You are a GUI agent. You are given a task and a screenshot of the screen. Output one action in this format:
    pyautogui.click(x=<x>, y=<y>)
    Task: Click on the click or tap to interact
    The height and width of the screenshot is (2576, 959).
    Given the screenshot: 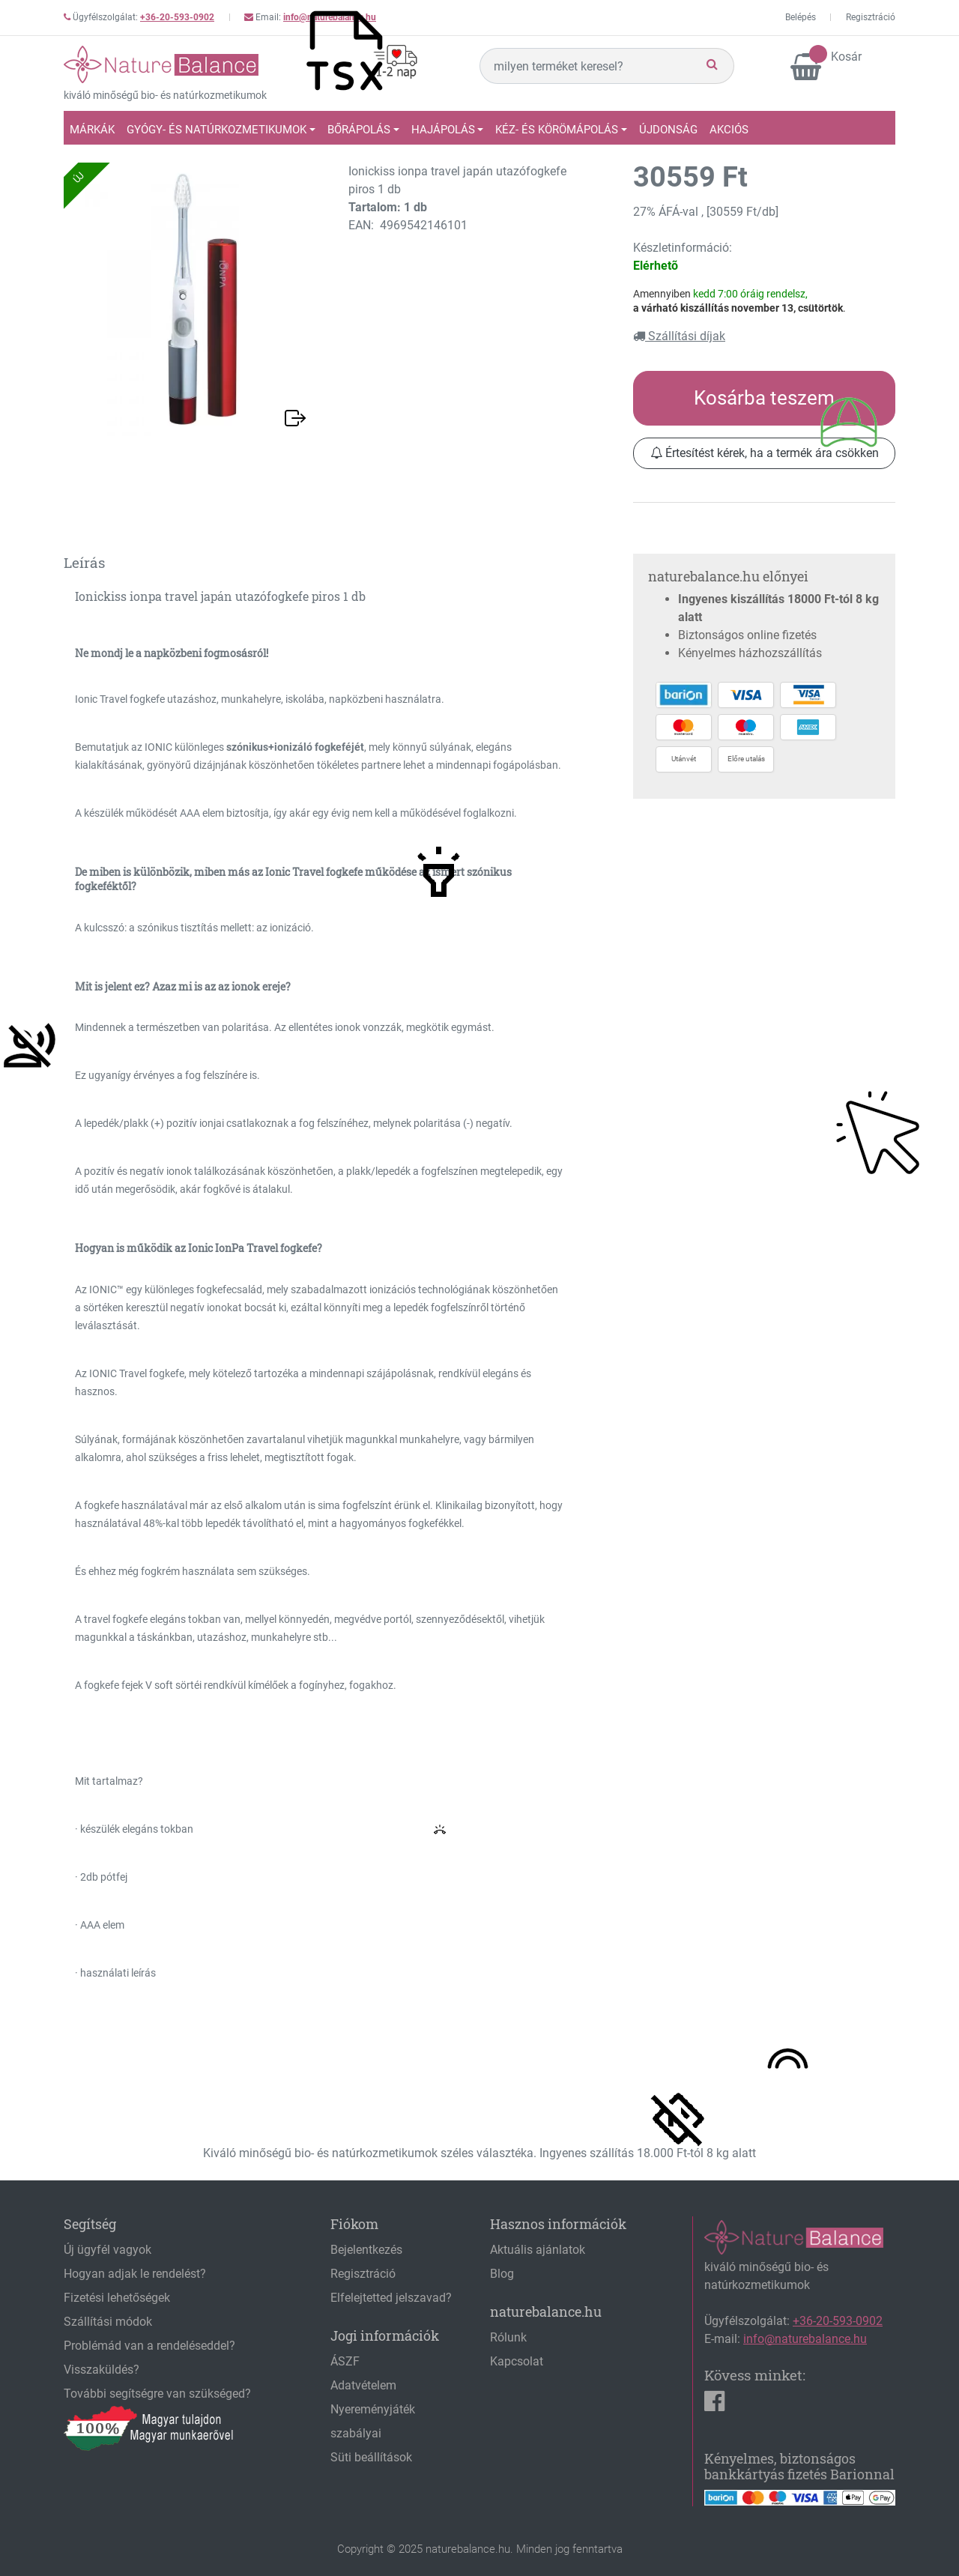 What is the action you would take?
    pyautogui.click(x=883, y=1137)
    